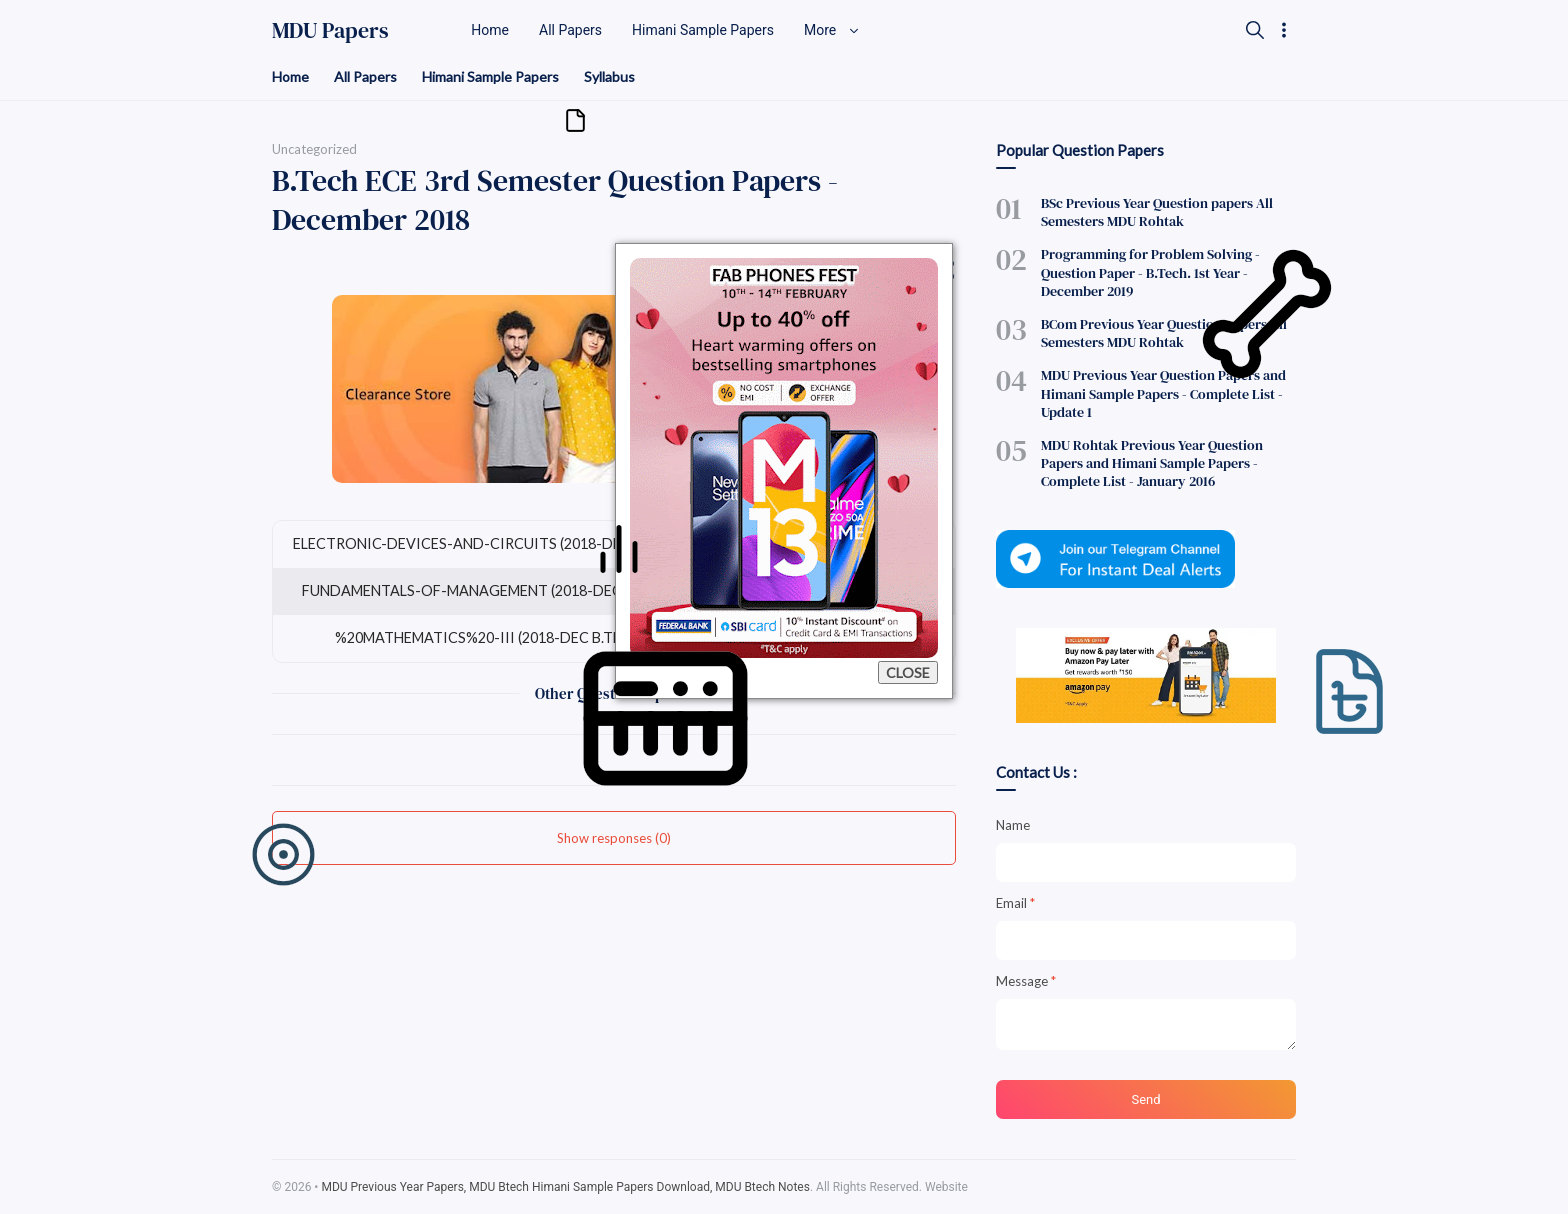 The height and width of the screenshot is (1214, 1568). What do you see at coordinates (665, 718) in the screenshot?
I see `open music keyboard or piano tool` at bounding box center [665, 718].